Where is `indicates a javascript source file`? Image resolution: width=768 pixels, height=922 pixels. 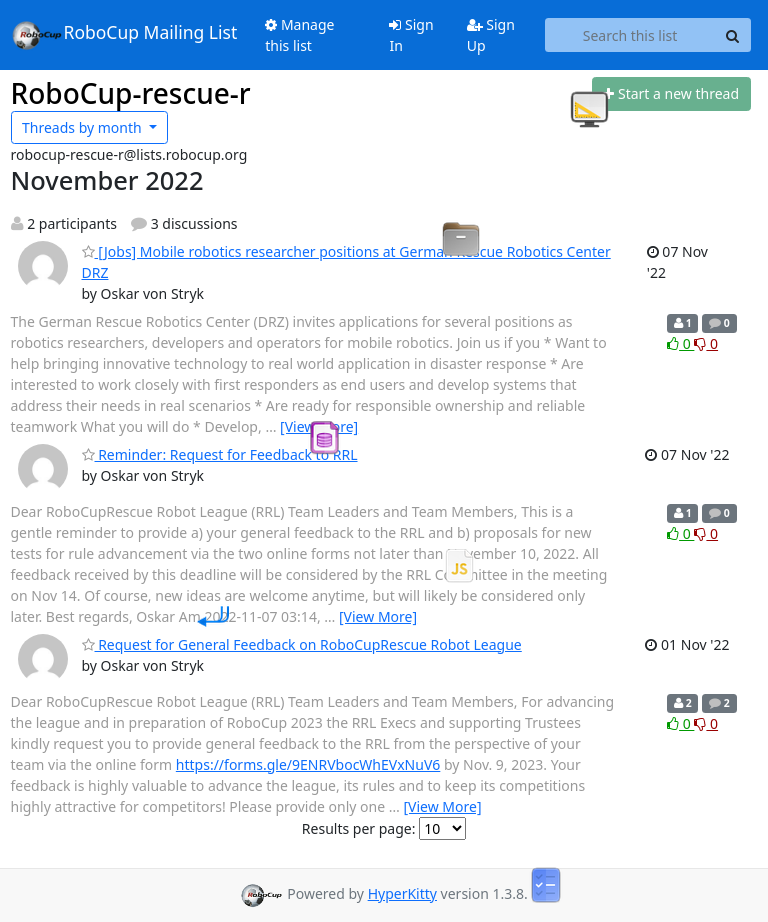
indicates a javascript source file is located at coordinates (459, 565).